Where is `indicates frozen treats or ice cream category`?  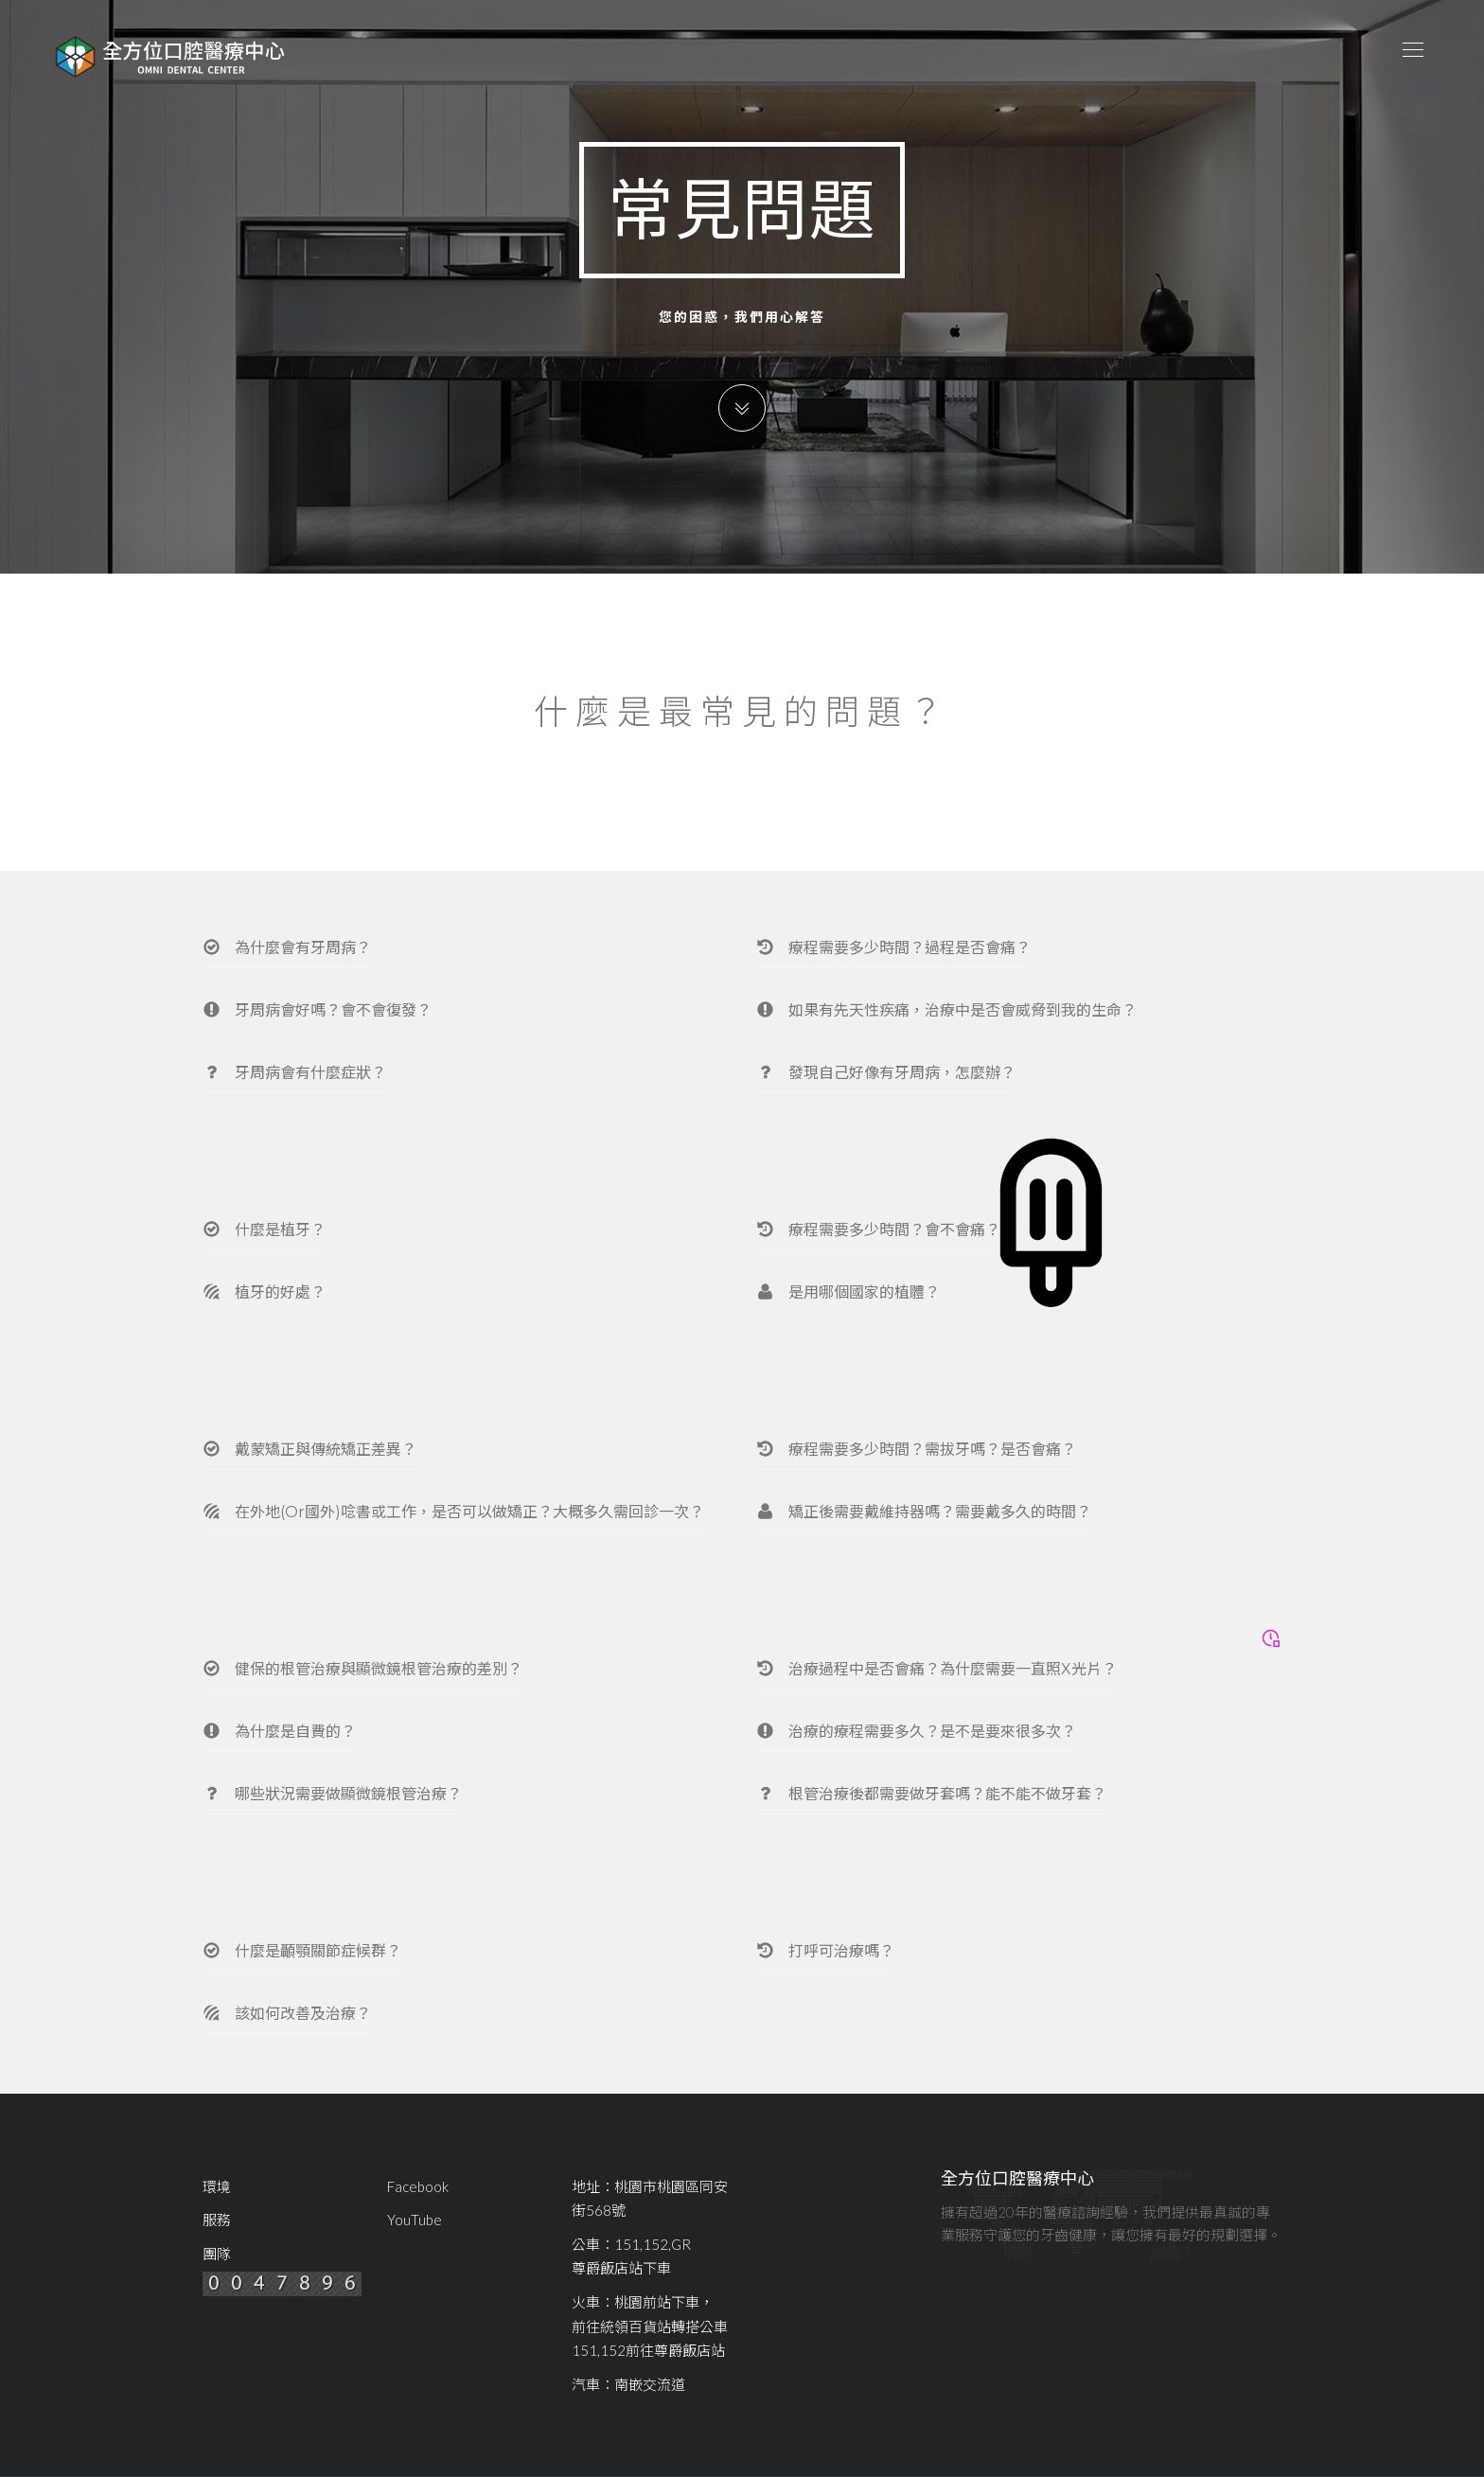 indicates frozen treats or ice cream category is located at coordinates (1051, 1221).